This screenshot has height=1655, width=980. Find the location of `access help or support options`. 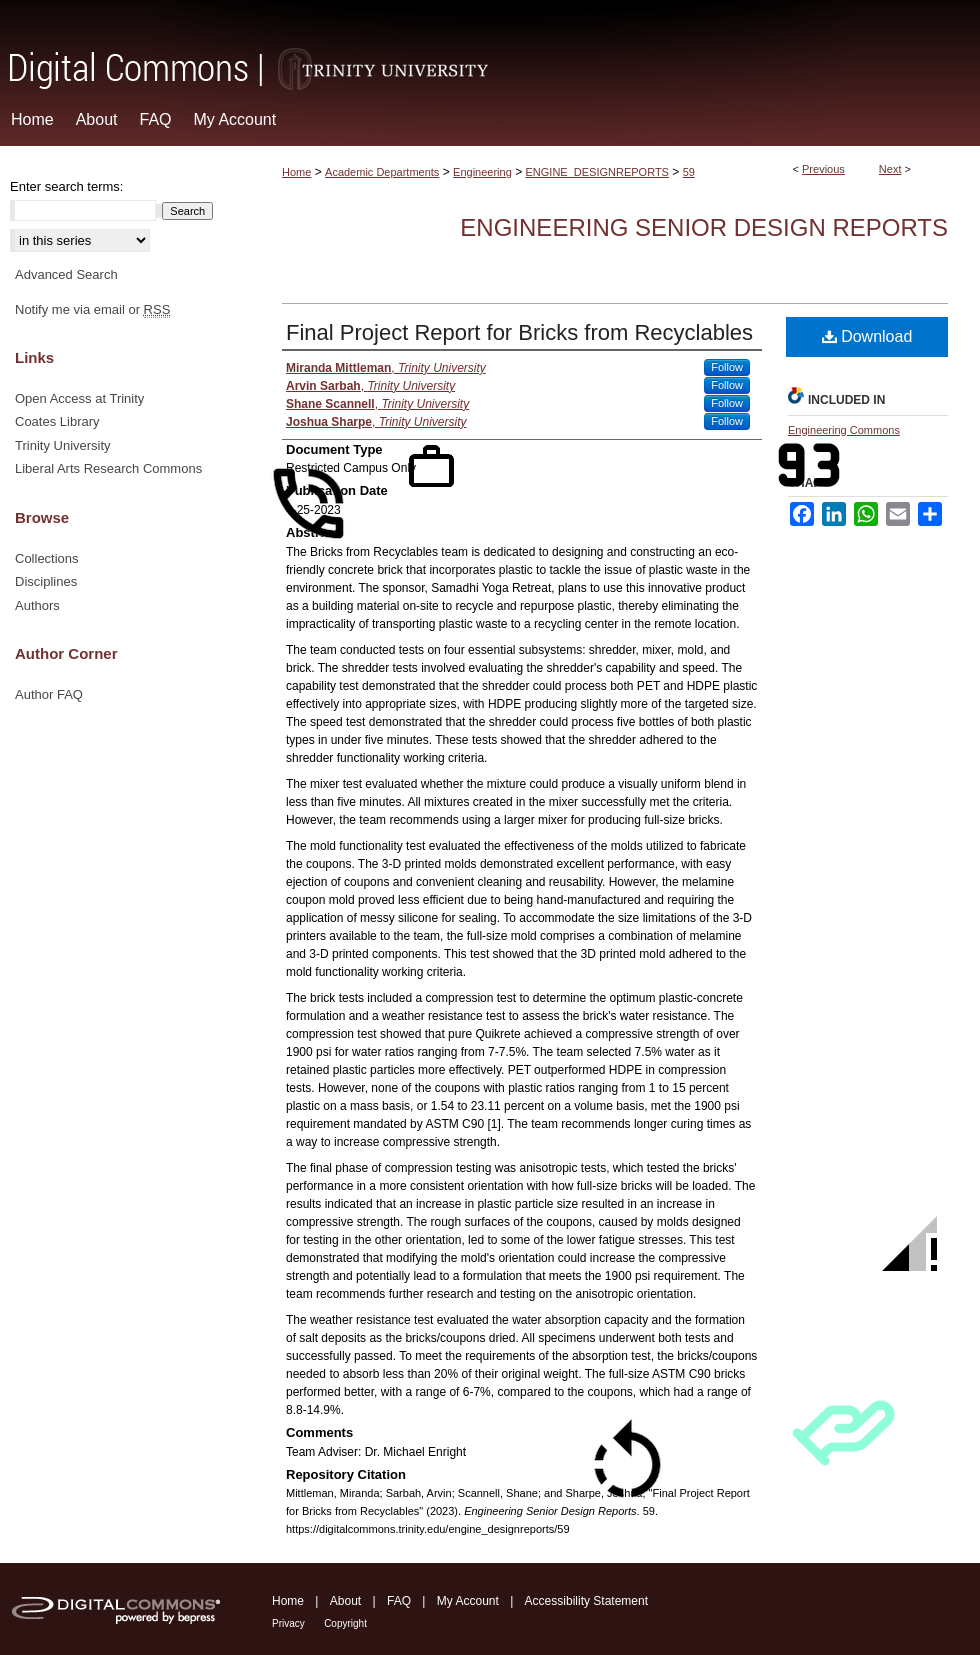

access help or support options is located at coordinates (843, 1428).